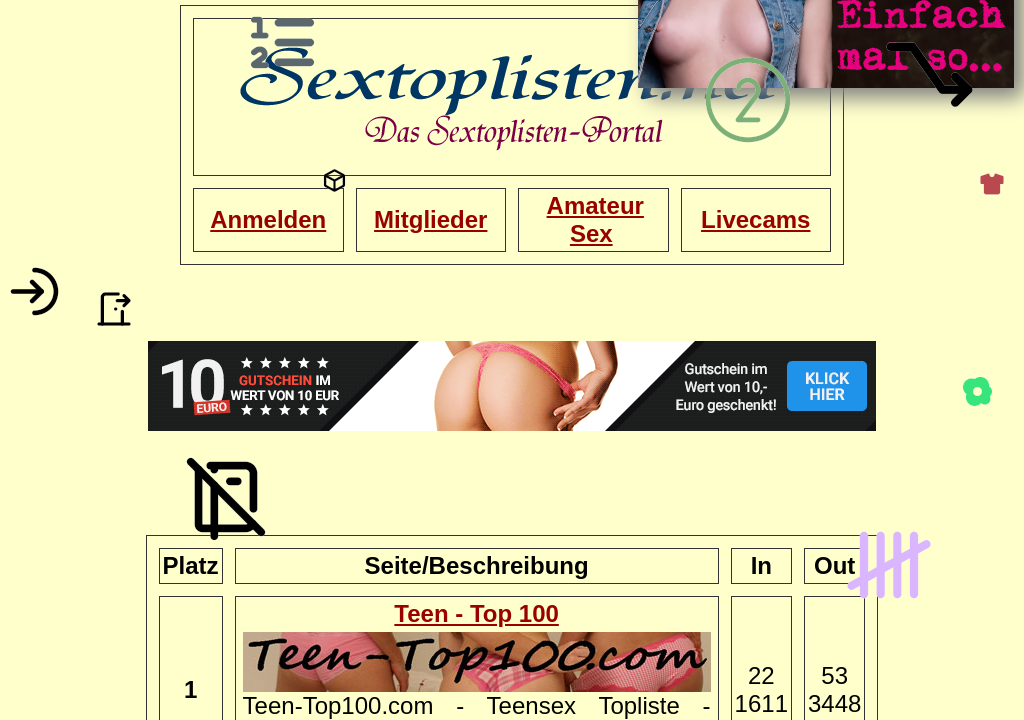 The width and height of the screenshot is (1024, 720). What do you see at coordinates (929, 72) in the screenshot?
I see `indicates a declining trend or decrease in value` at bounding box center [929, 72].